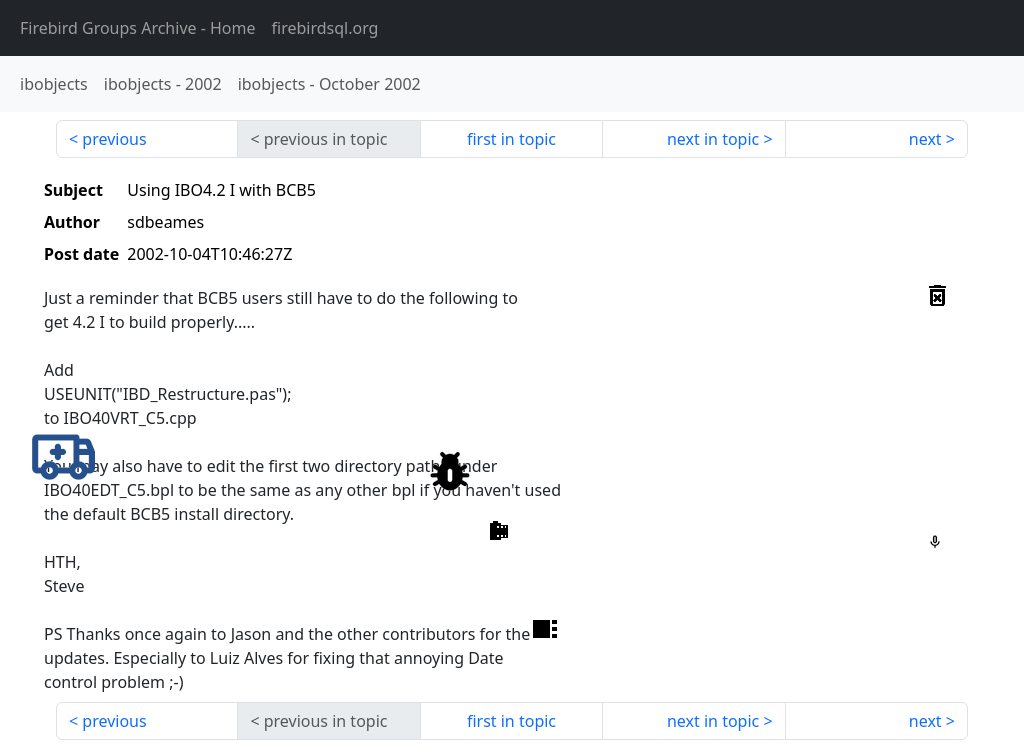 This screenshot has width=1024, height=756. Describe the element at coordinates (499, 531) in the screenshot. I see `access camera roll or photo gallery` at that location.